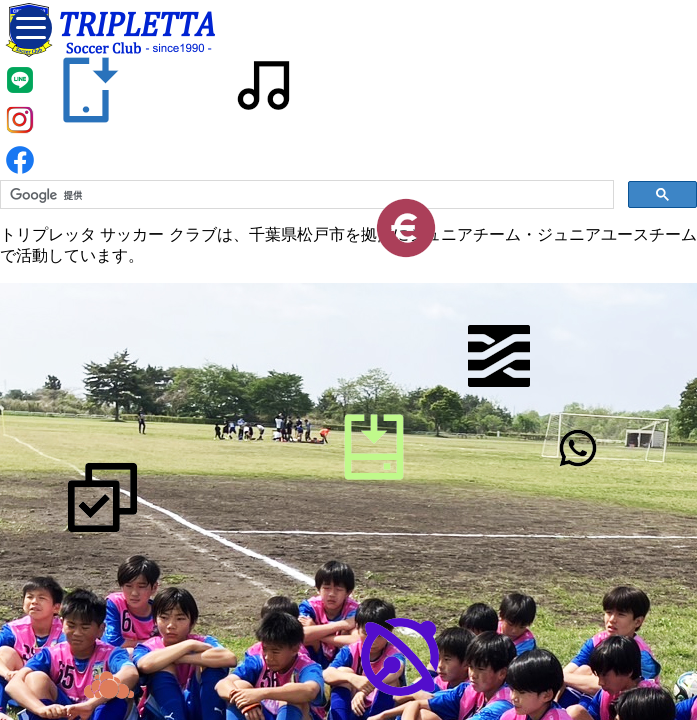 This screenshot has width=697, height=720. What do you see at coordinates (109, 685) in the screenshot?
I see `open owncloud file storage app` at bounding box center [109, 685].